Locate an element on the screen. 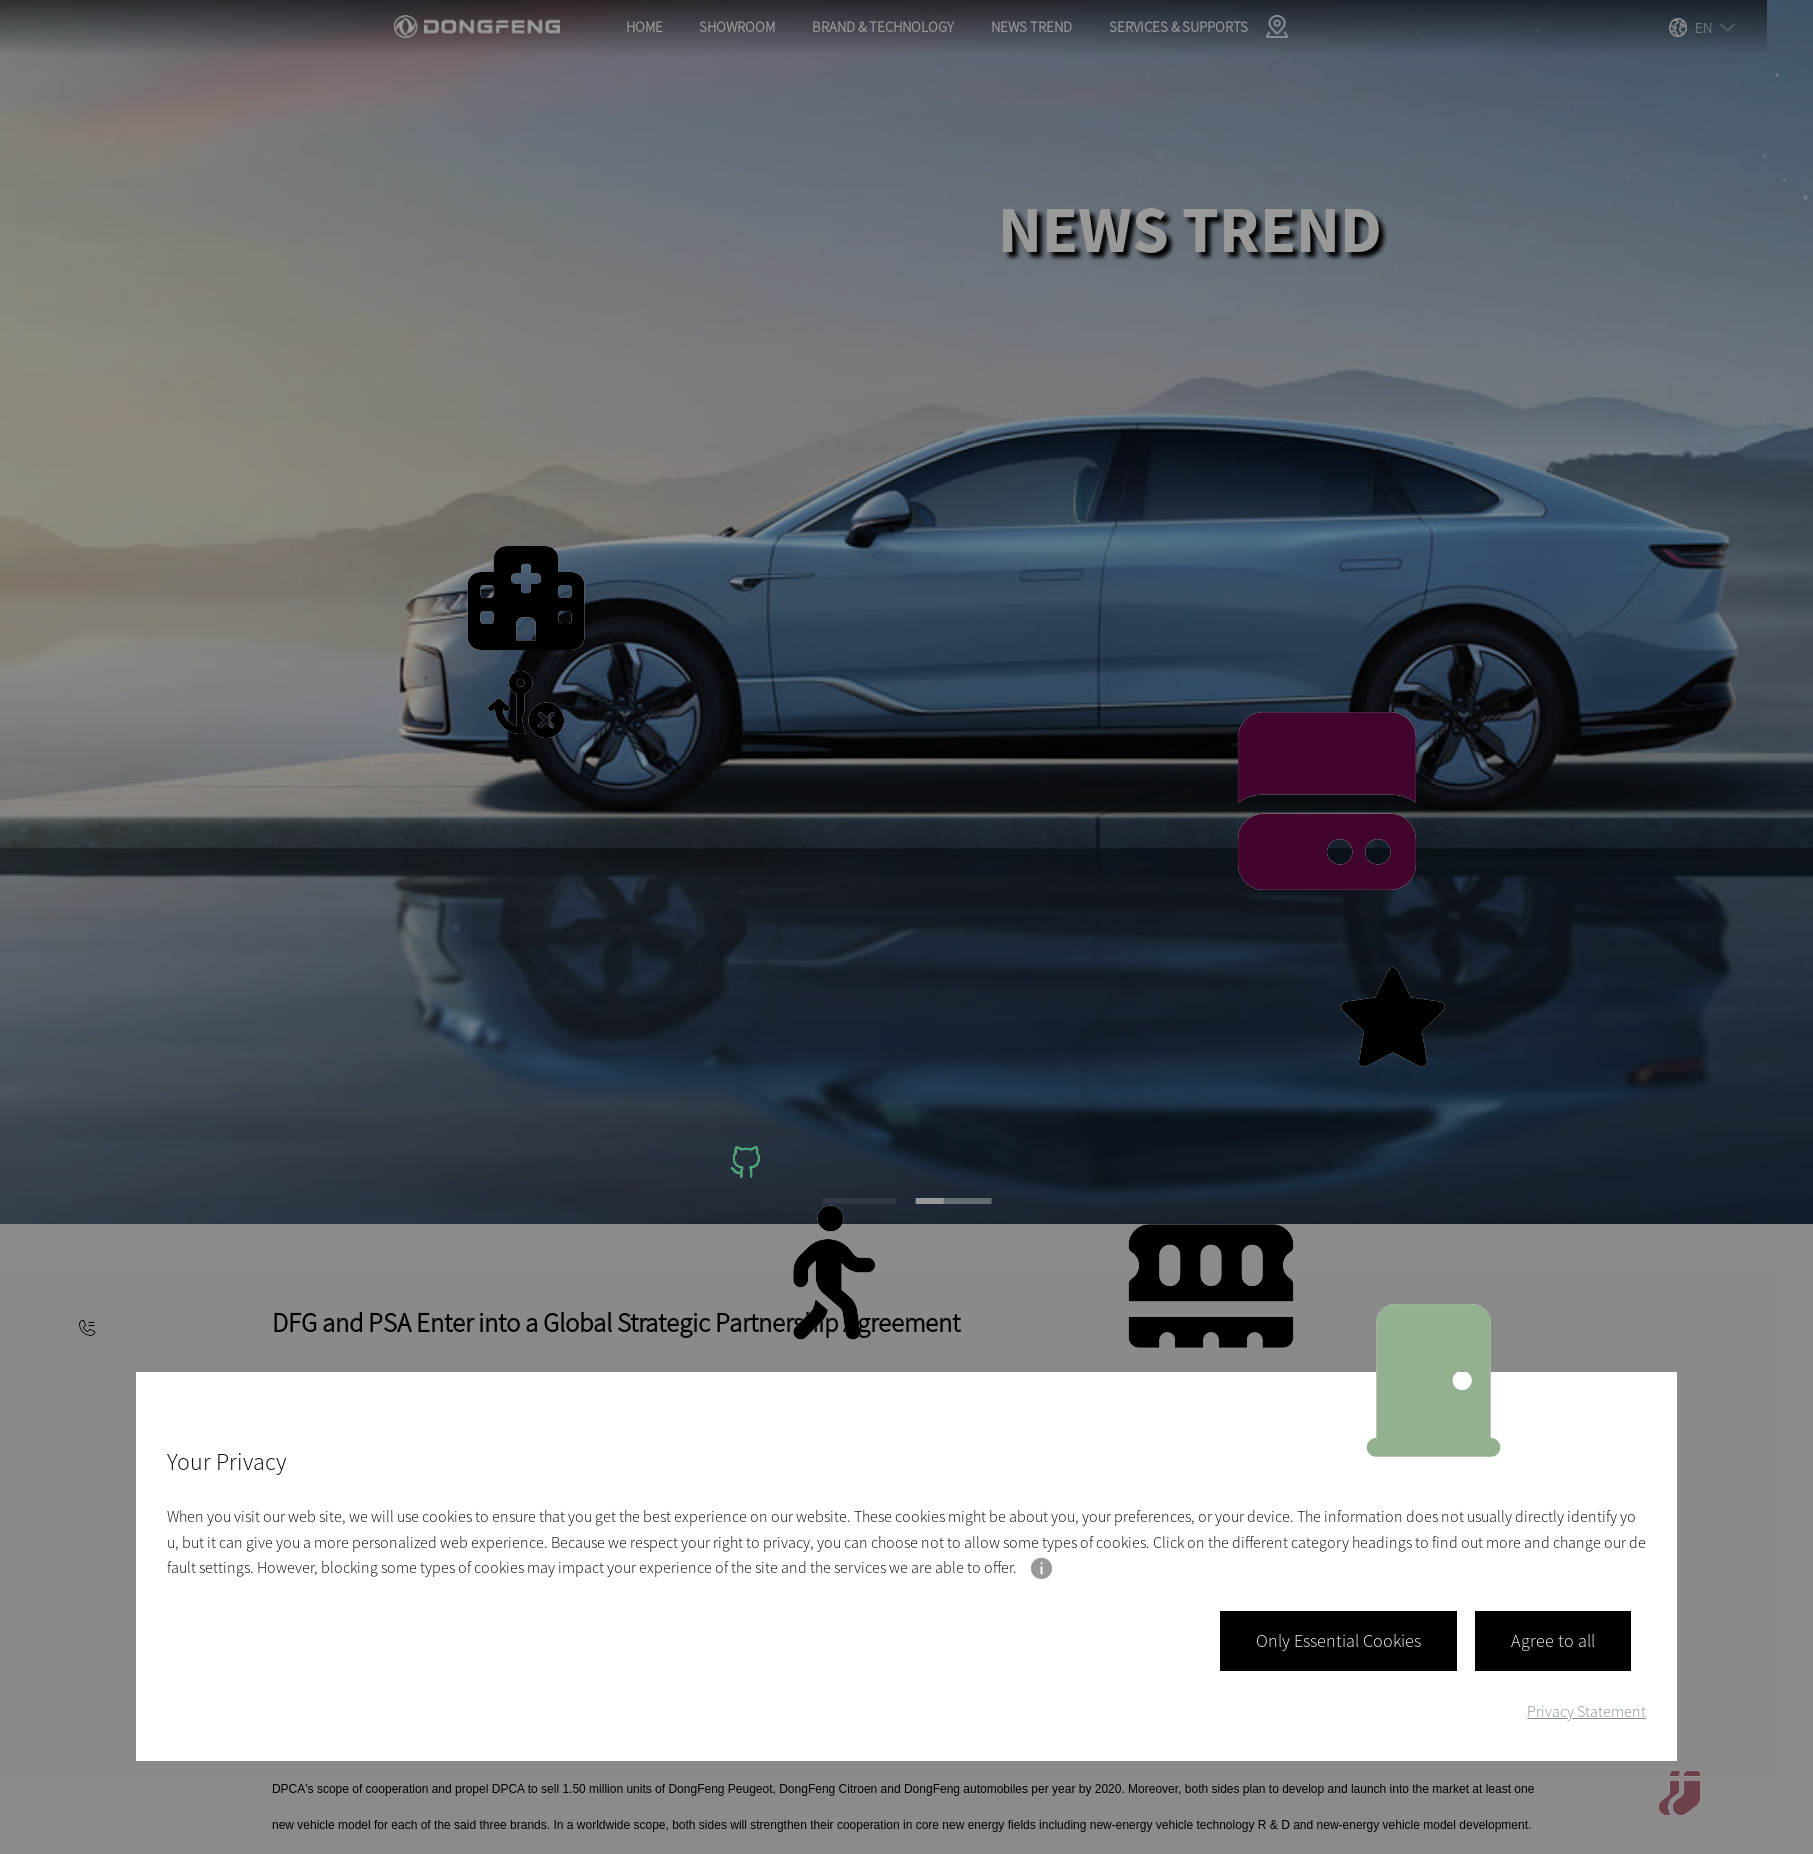  open github repository is located at coordinates (745, 1162).